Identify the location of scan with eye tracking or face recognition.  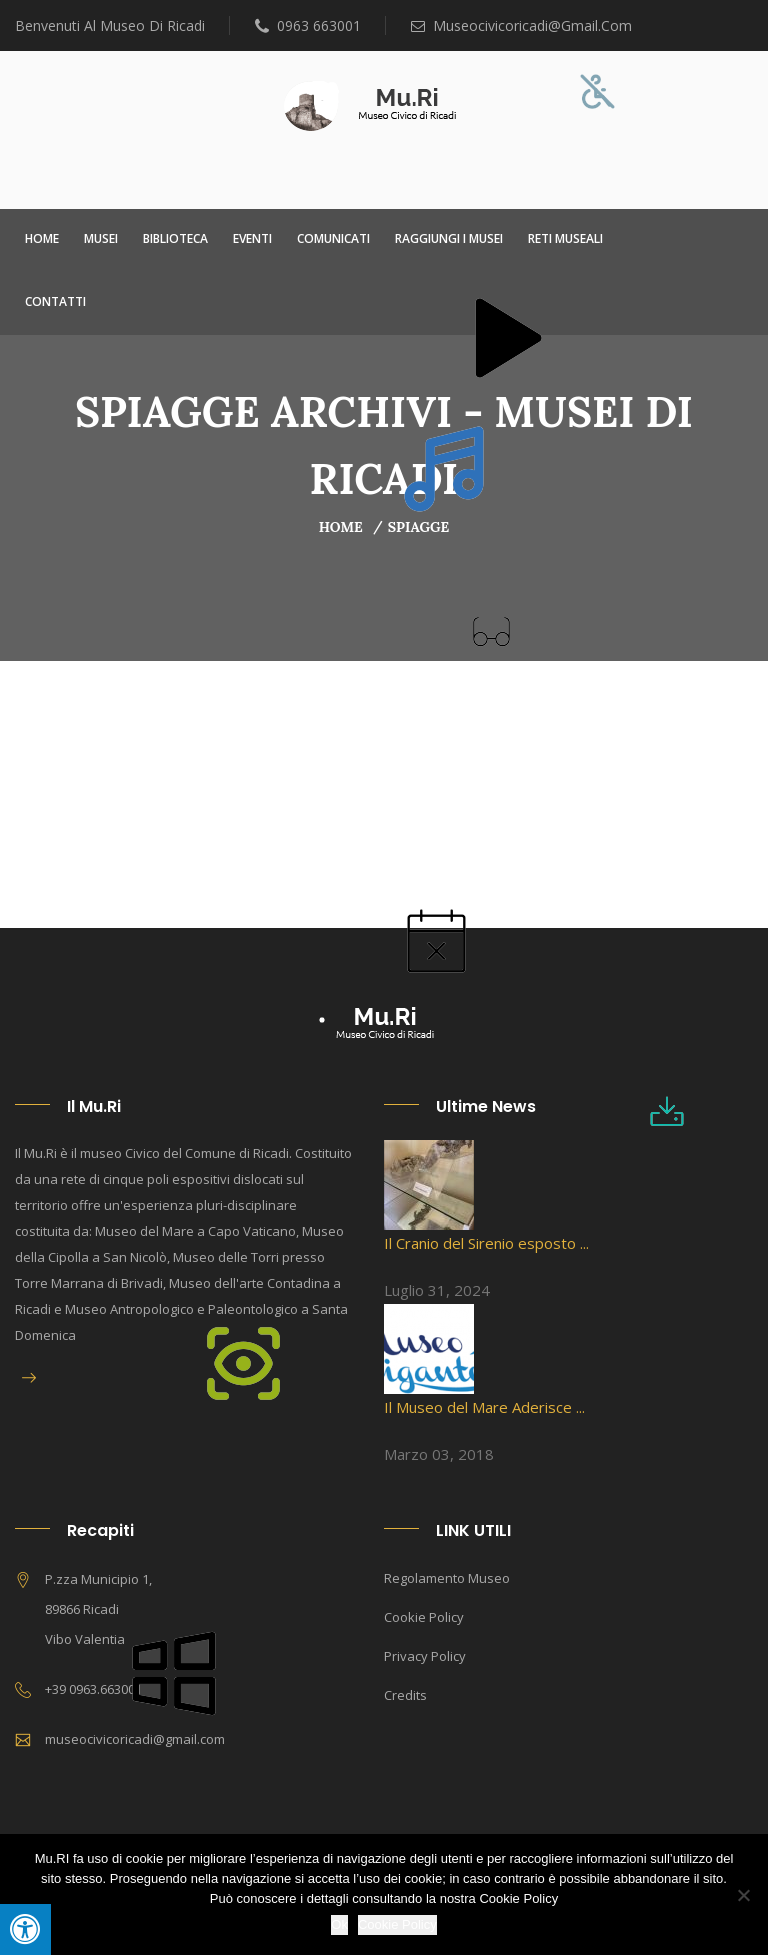
(243, 1363).